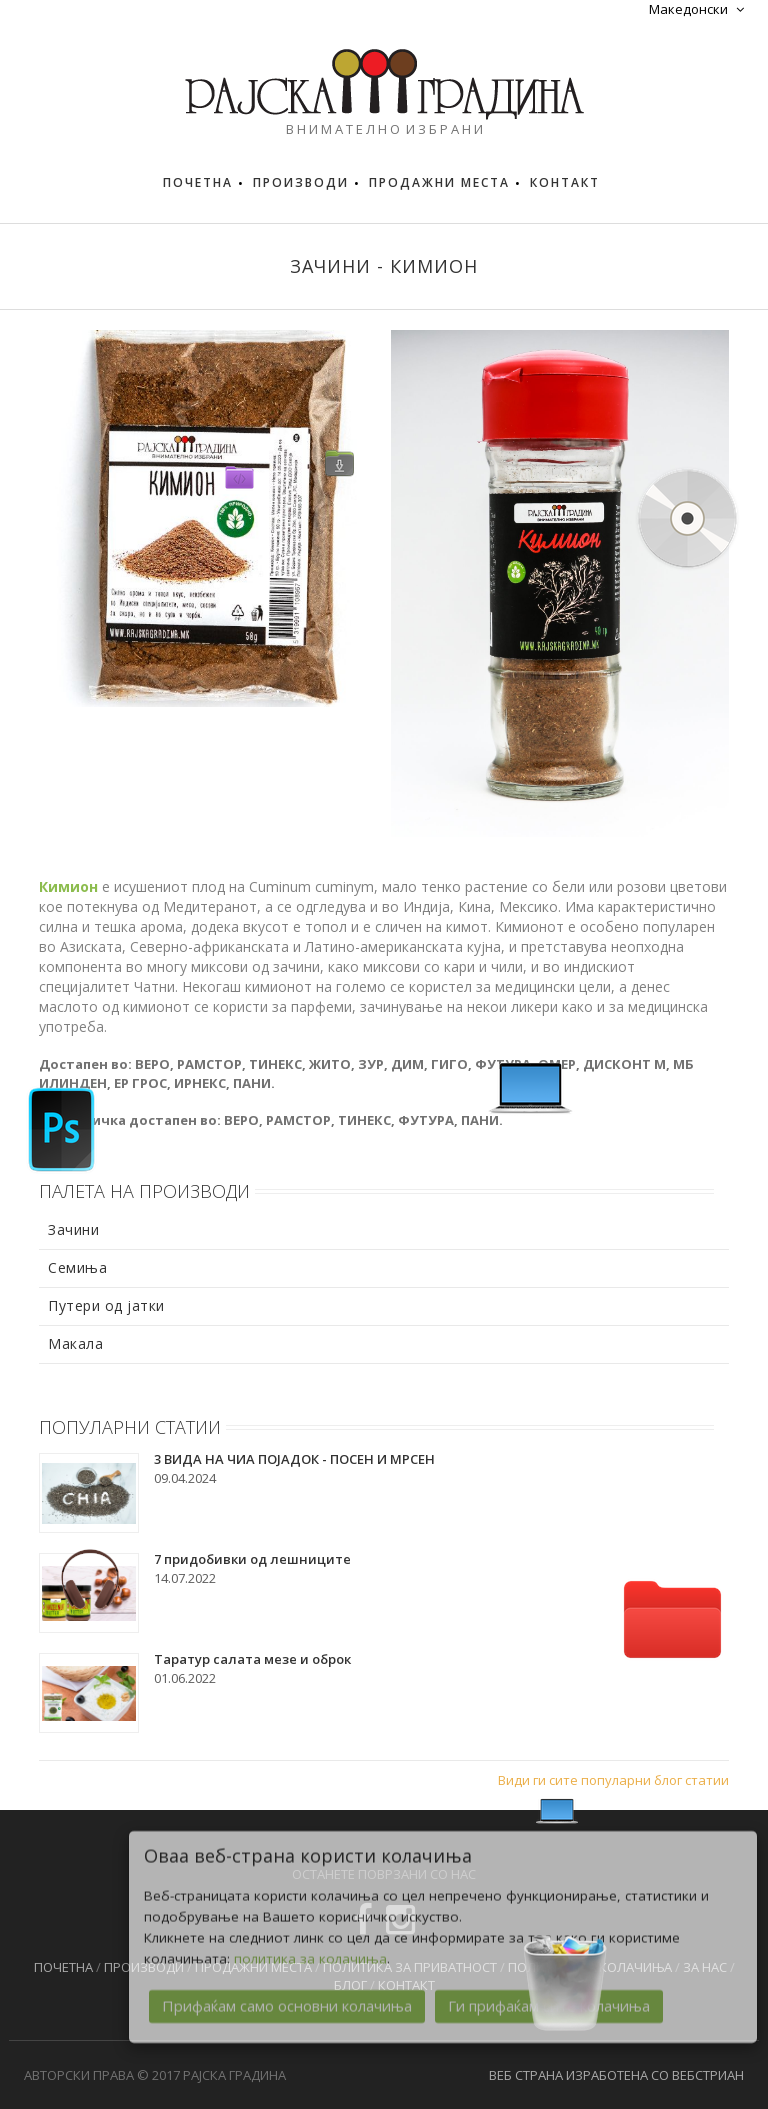 The width and height of the screenshot is (768, 2109). Describe the element at coordinates (239, 477) in the screenshot. I see `open your code projects folder` at that location.